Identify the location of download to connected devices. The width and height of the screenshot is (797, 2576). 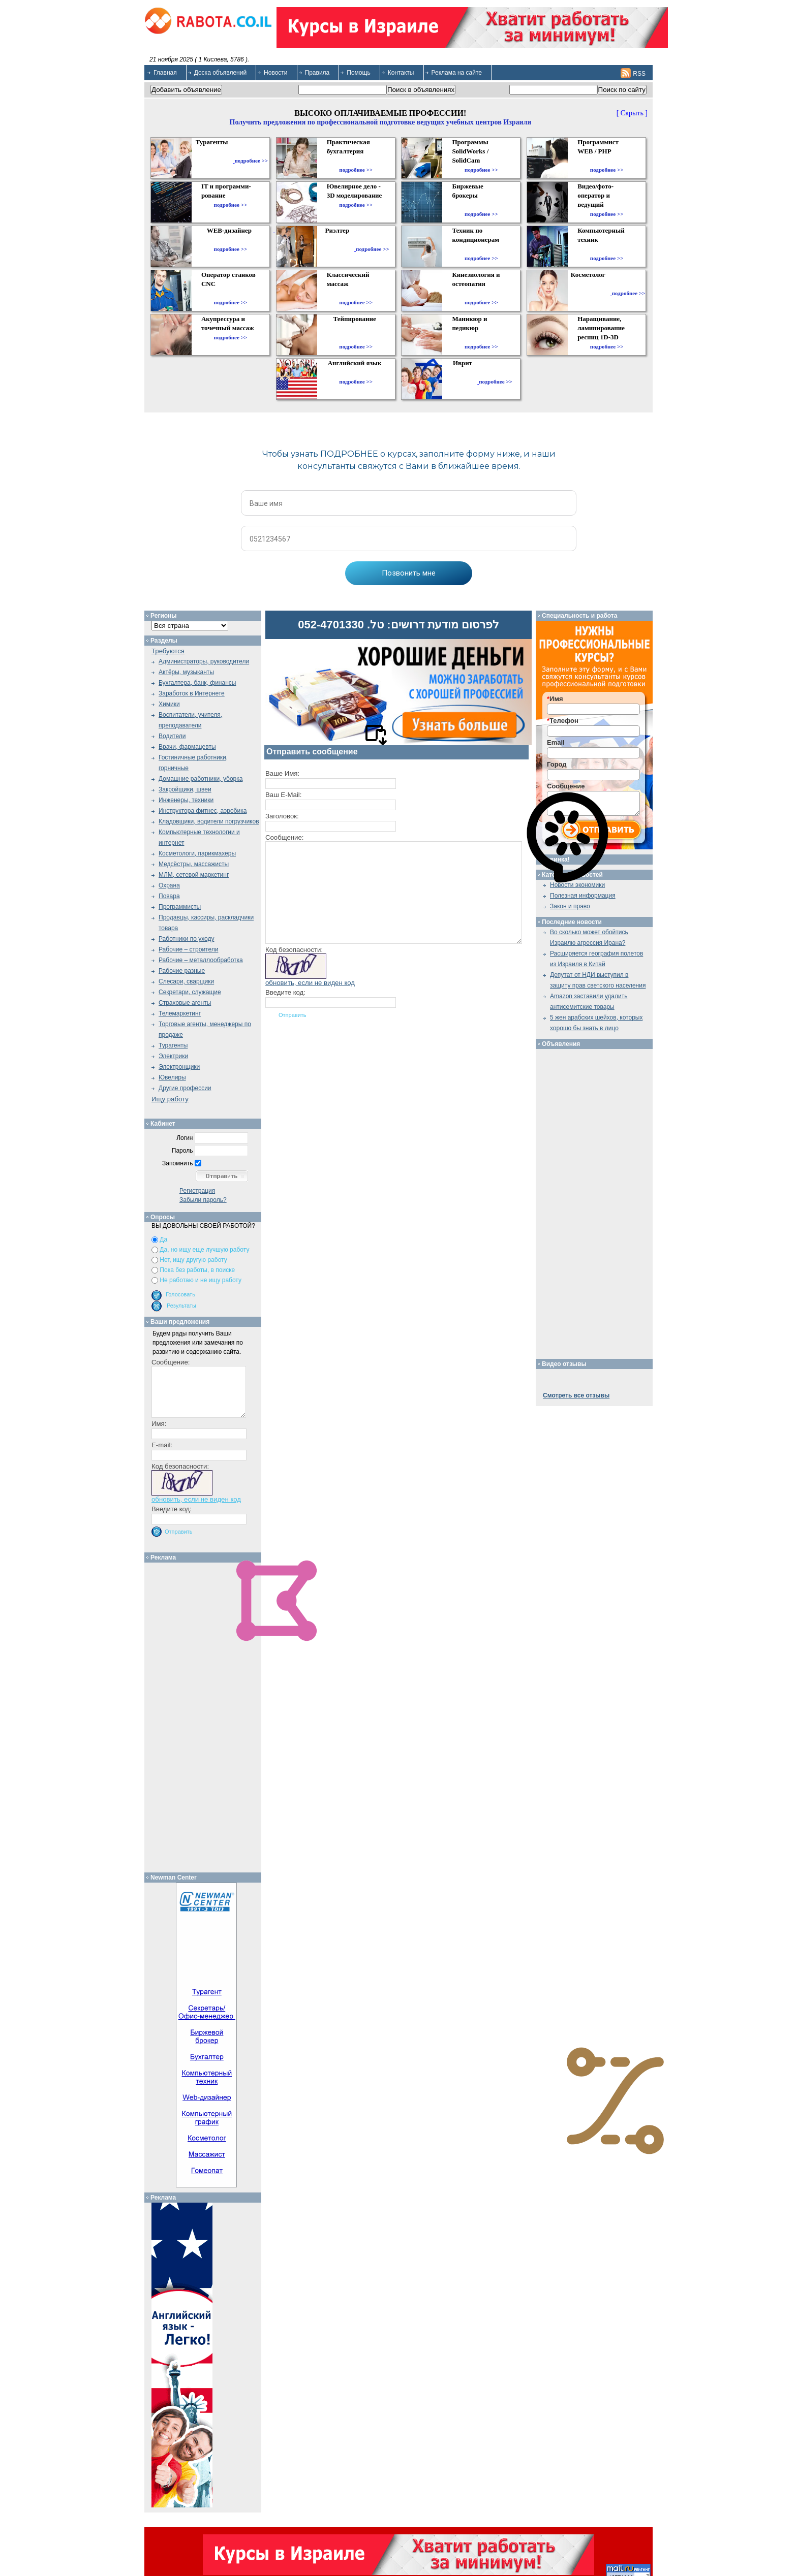
(376, 734).